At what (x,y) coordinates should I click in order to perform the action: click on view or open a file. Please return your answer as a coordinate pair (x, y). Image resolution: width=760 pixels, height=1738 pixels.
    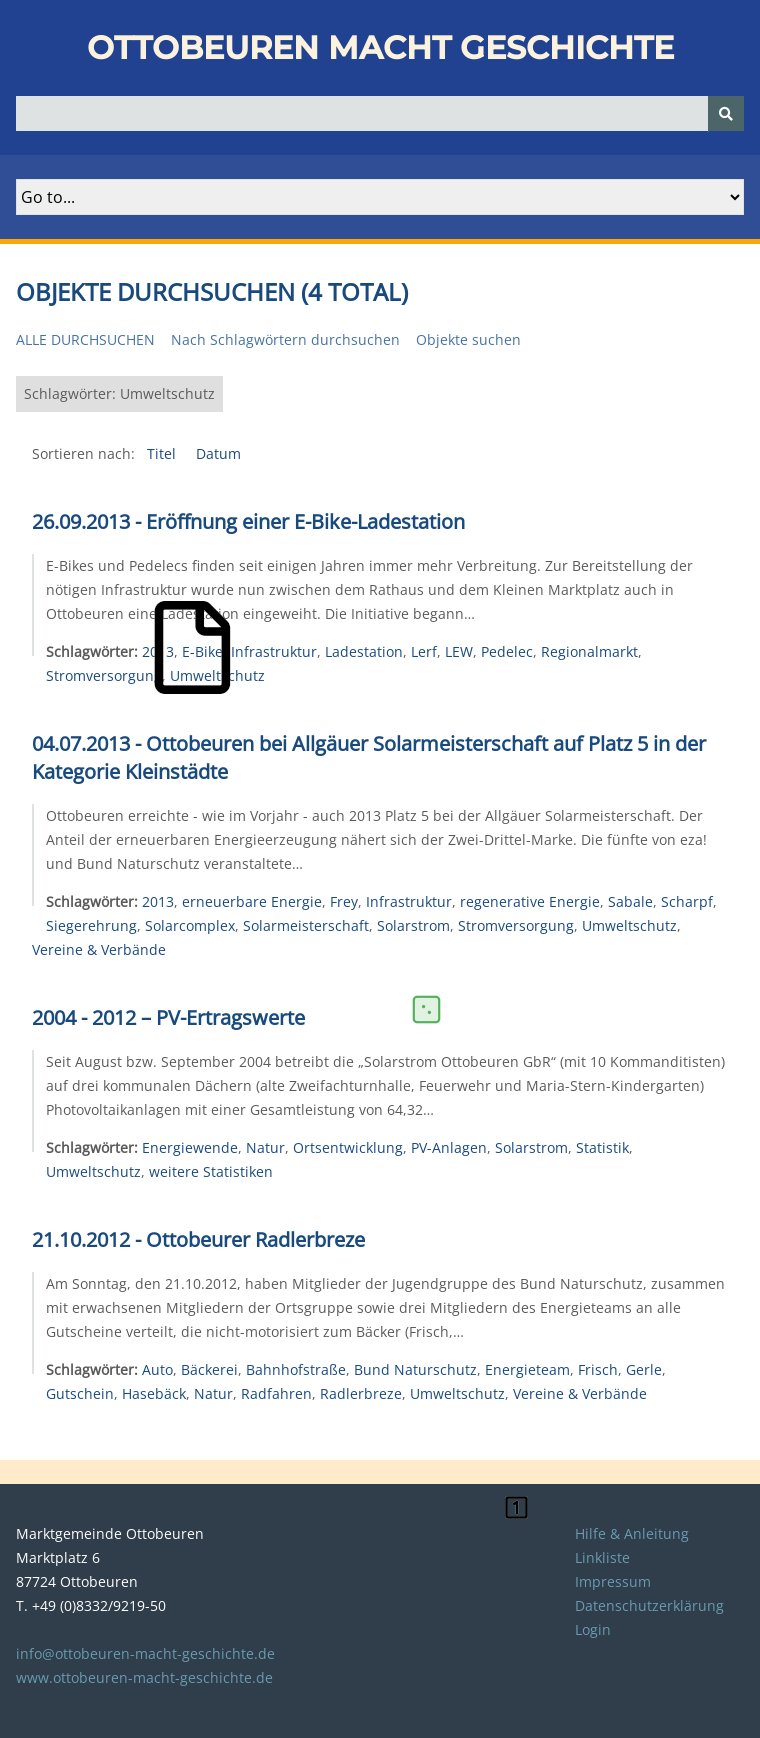
    Looking at the image, I should click on (189, 647).